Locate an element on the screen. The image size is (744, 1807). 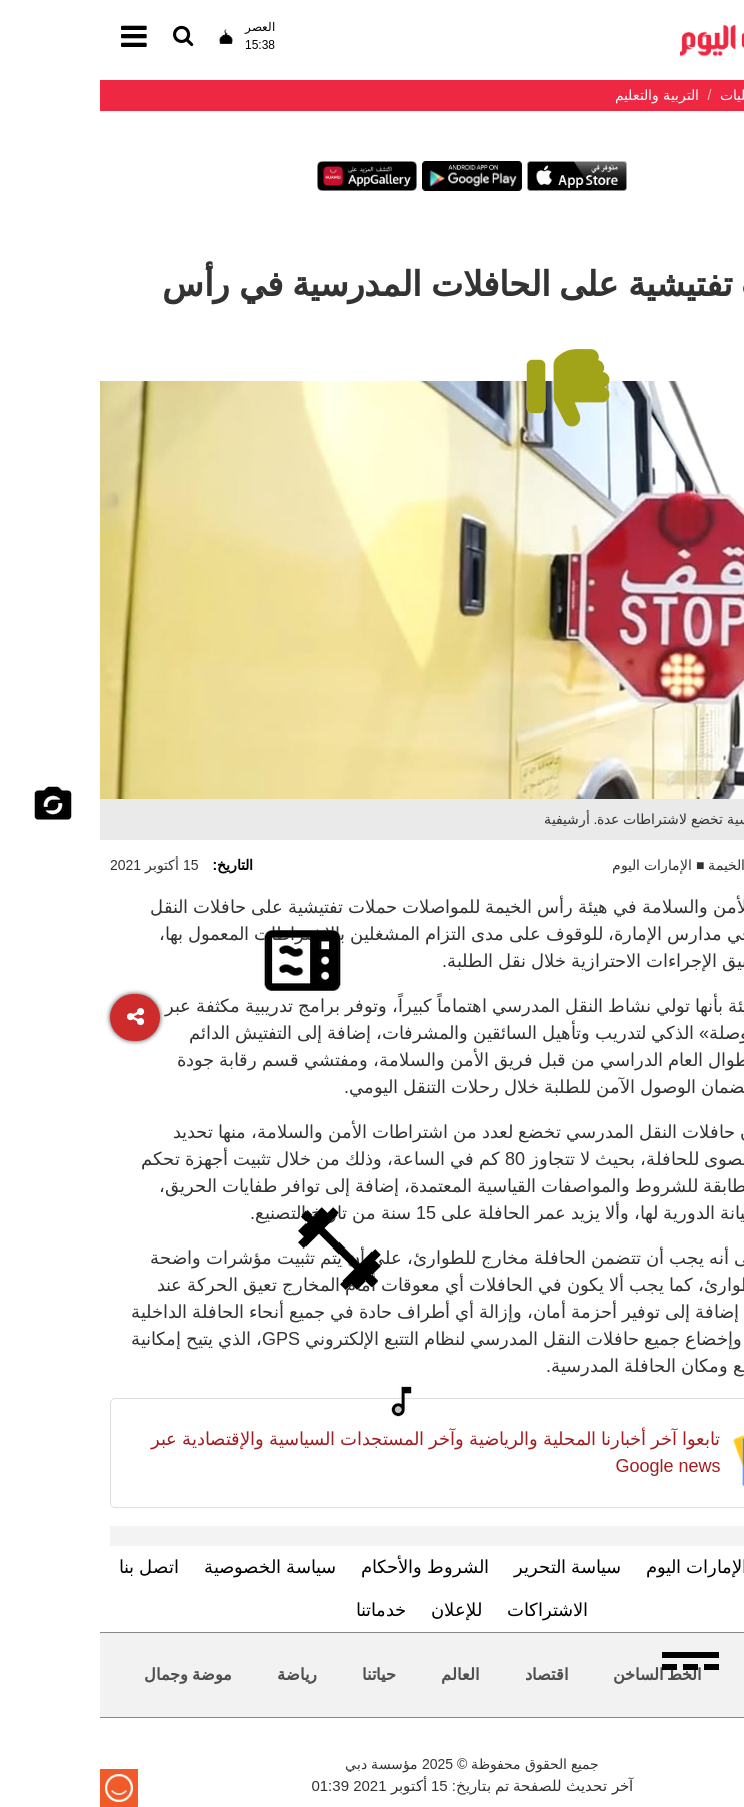
access fitness or workout features is located at coordinates (339, 1248).